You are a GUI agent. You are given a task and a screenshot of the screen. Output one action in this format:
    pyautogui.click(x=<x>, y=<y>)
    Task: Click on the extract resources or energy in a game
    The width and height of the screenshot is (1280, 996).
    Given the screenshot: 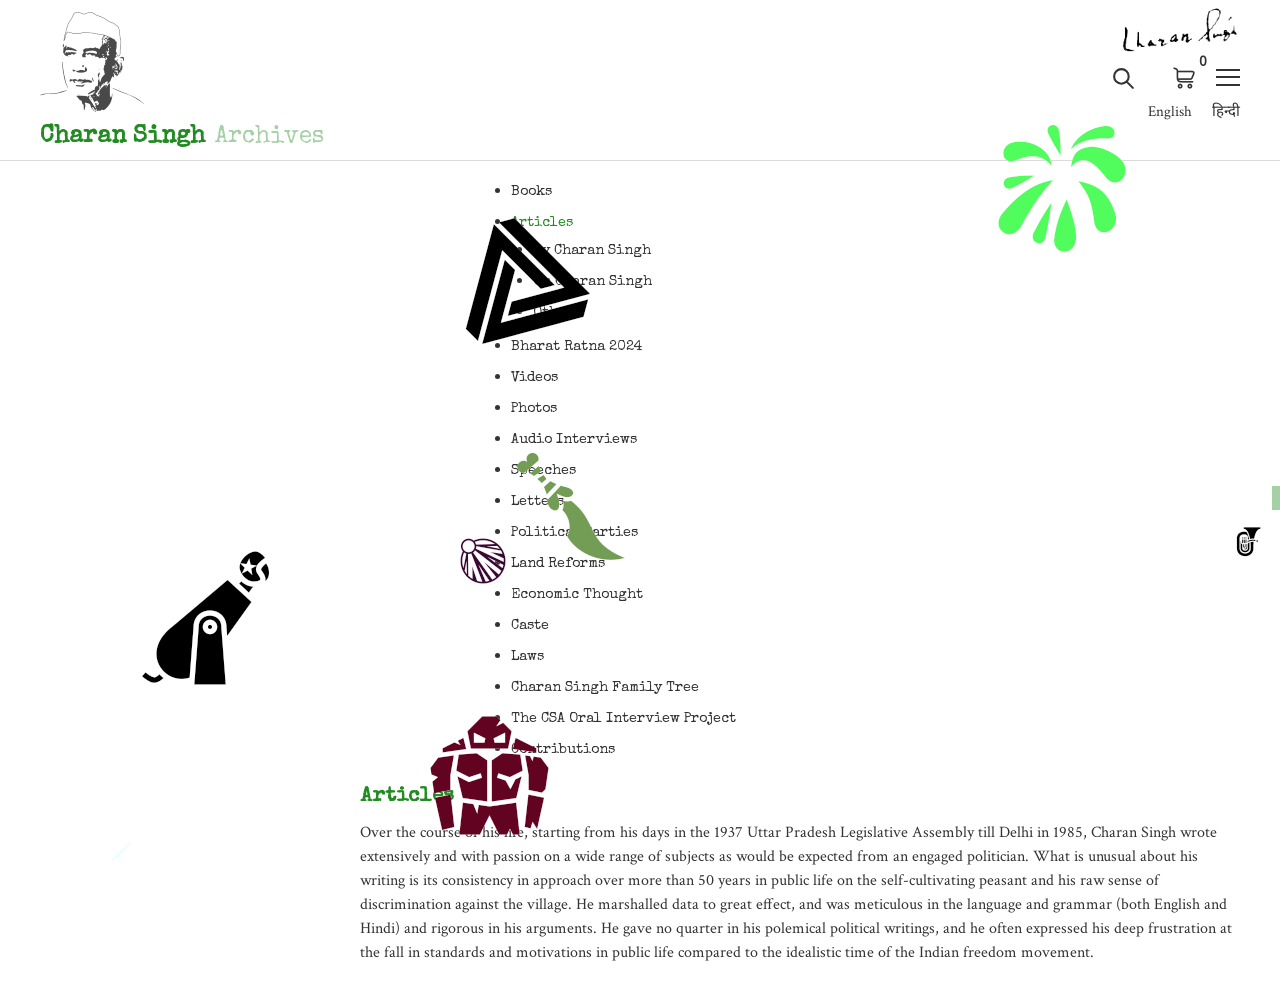 What is the action you would take?
    pyautogui.click(x=483, y=561)
    